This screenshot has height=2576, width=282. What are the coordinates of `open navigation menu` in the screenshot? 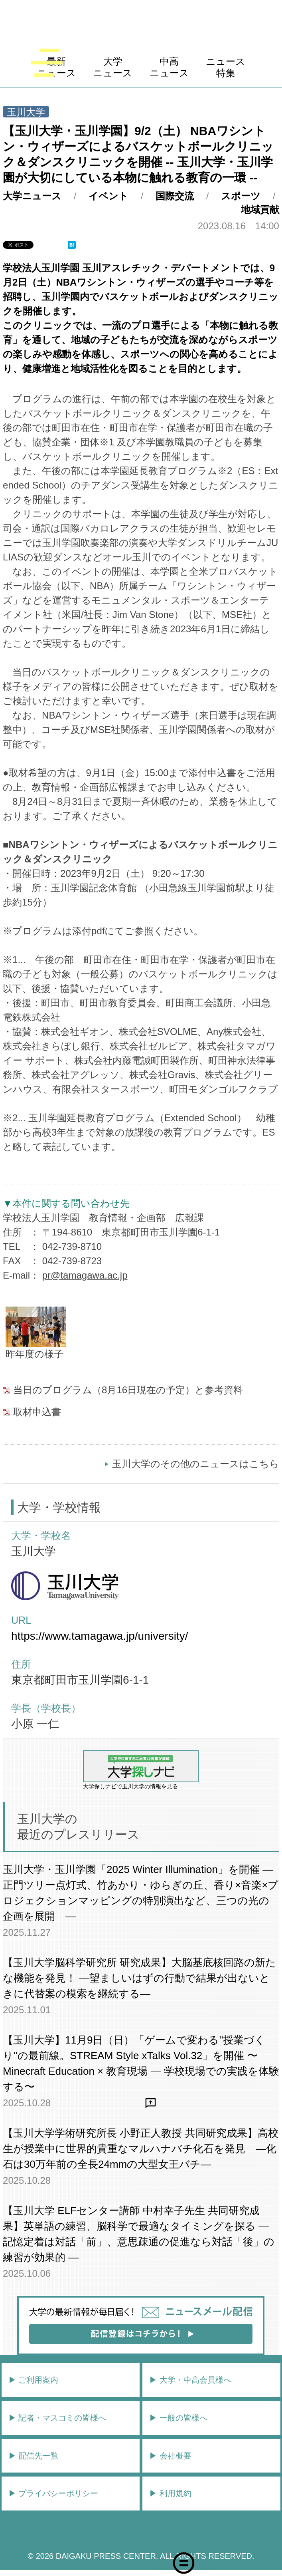 It's located at (47, 63).